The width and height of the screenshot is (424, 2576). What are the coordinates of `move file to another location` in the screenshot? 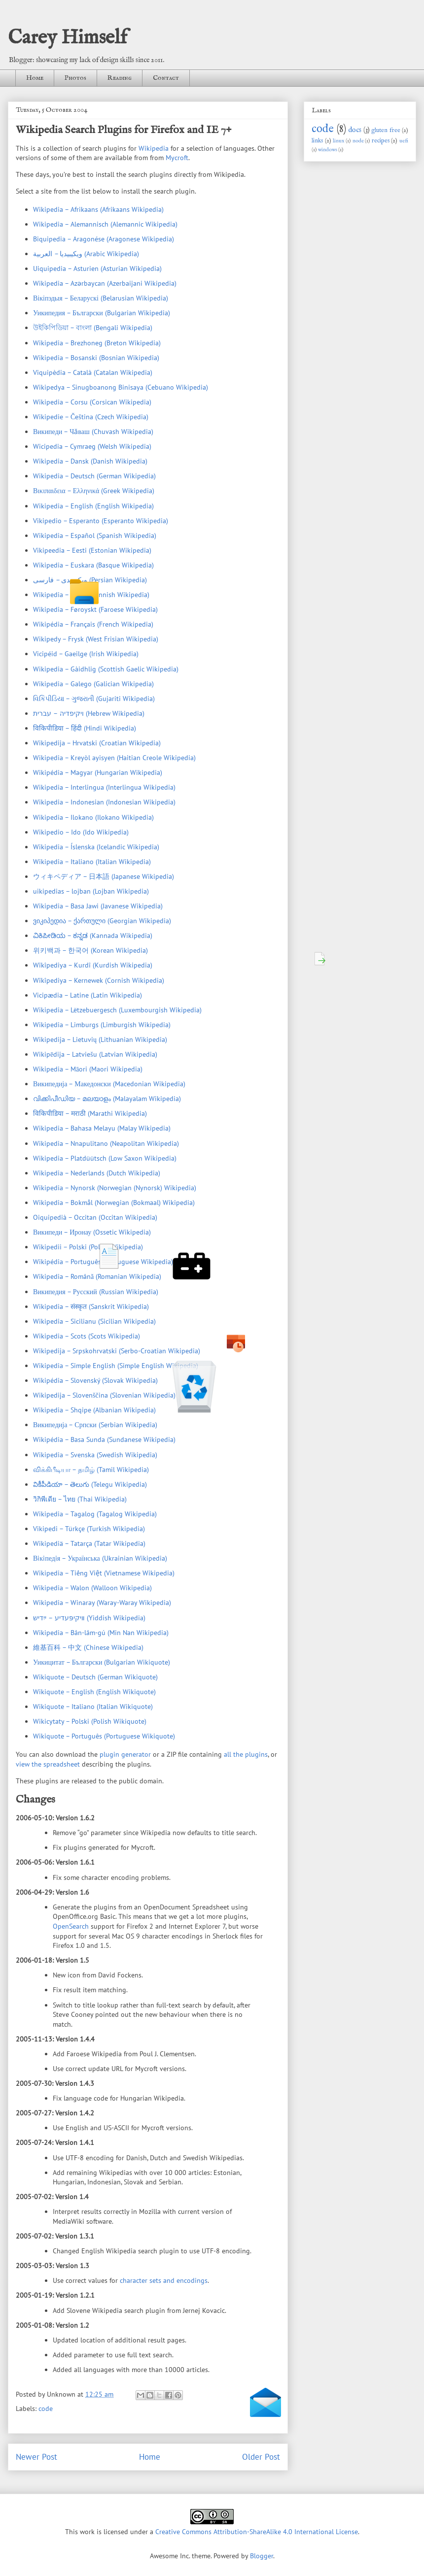 It's located at (319, 959).